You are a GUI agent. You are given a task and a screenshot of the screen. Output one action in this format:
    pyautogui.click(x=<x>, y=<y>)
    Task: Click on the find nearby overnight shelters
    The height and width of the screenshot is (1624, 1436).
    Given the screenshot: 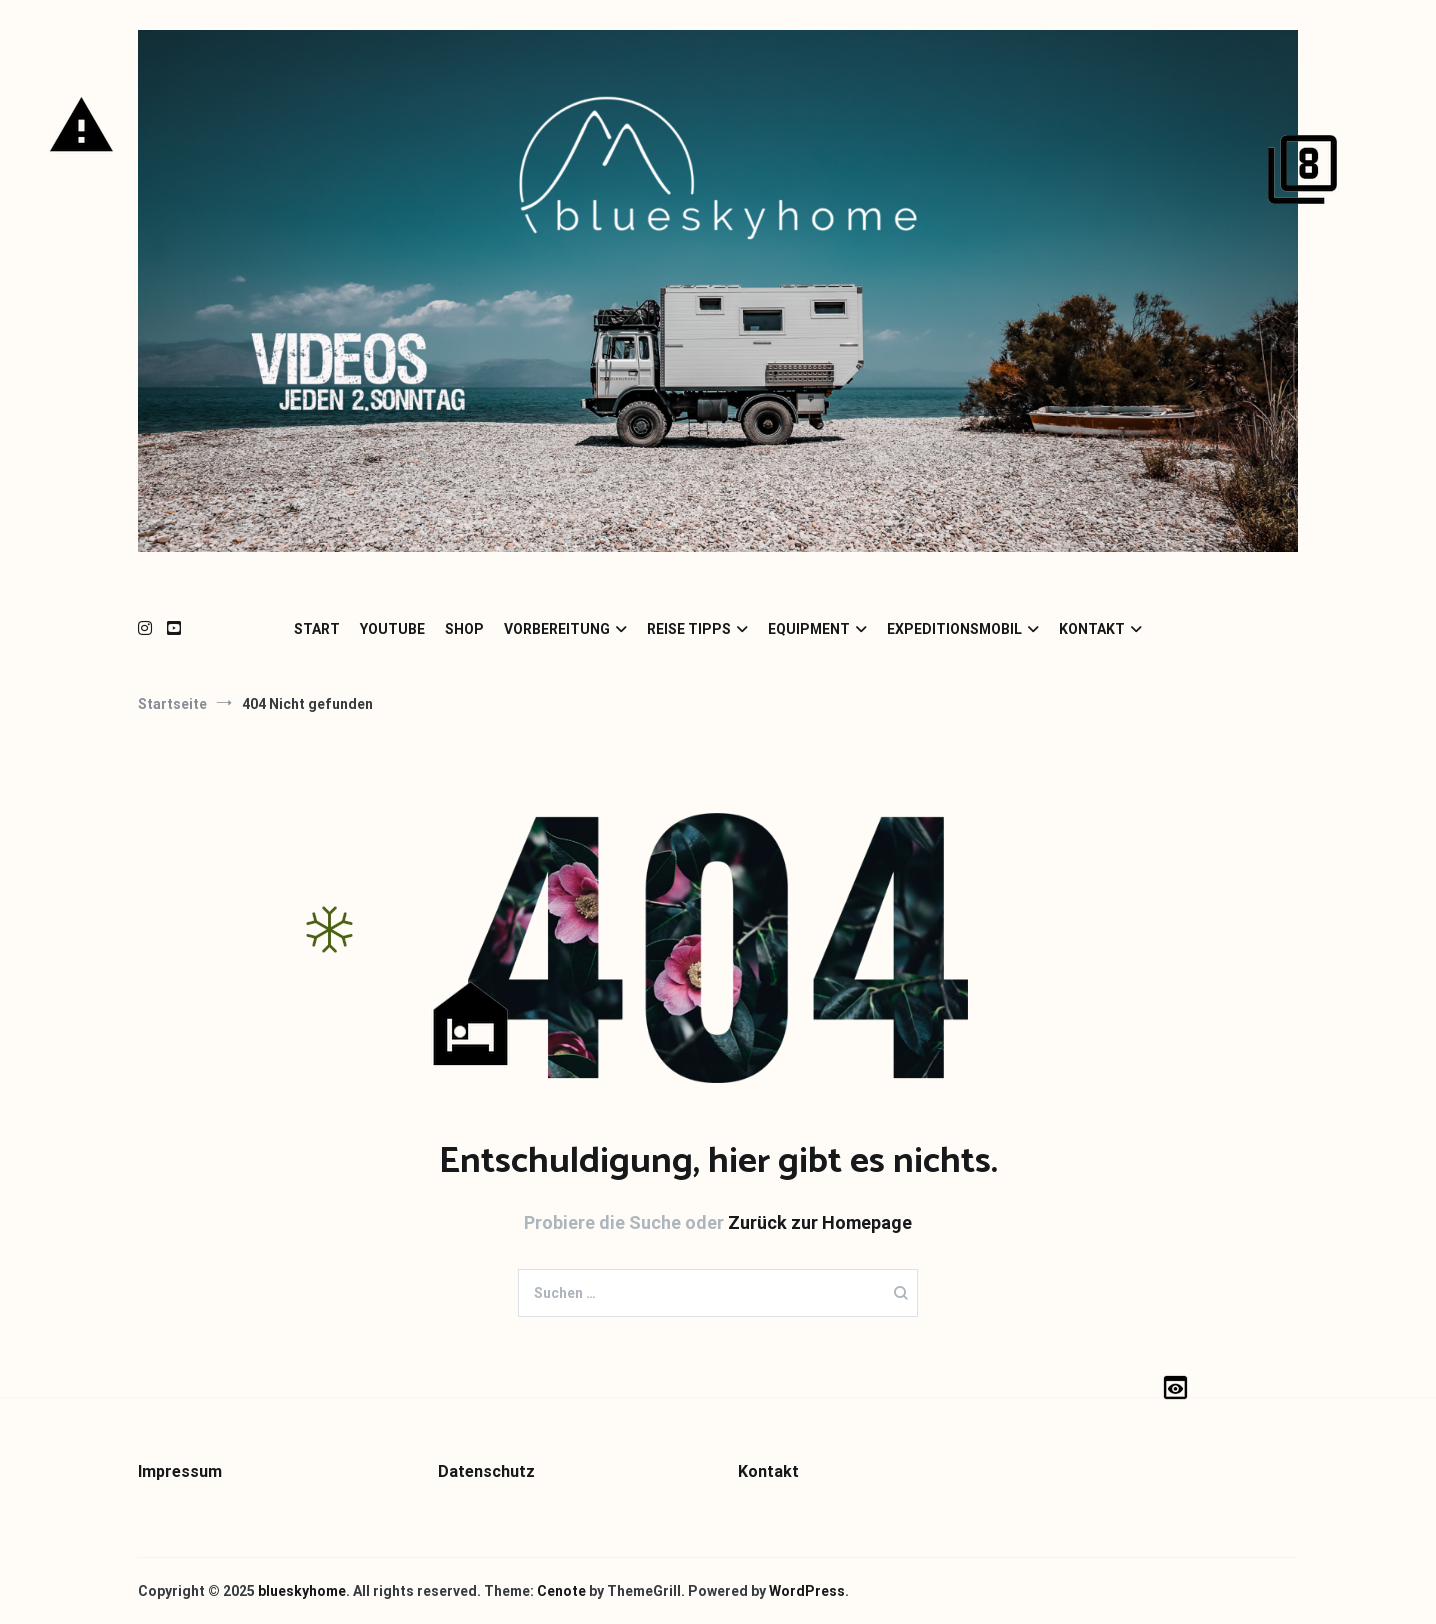 What is the action you would take?
    pyautogui.click(x=470, y=1023)
    